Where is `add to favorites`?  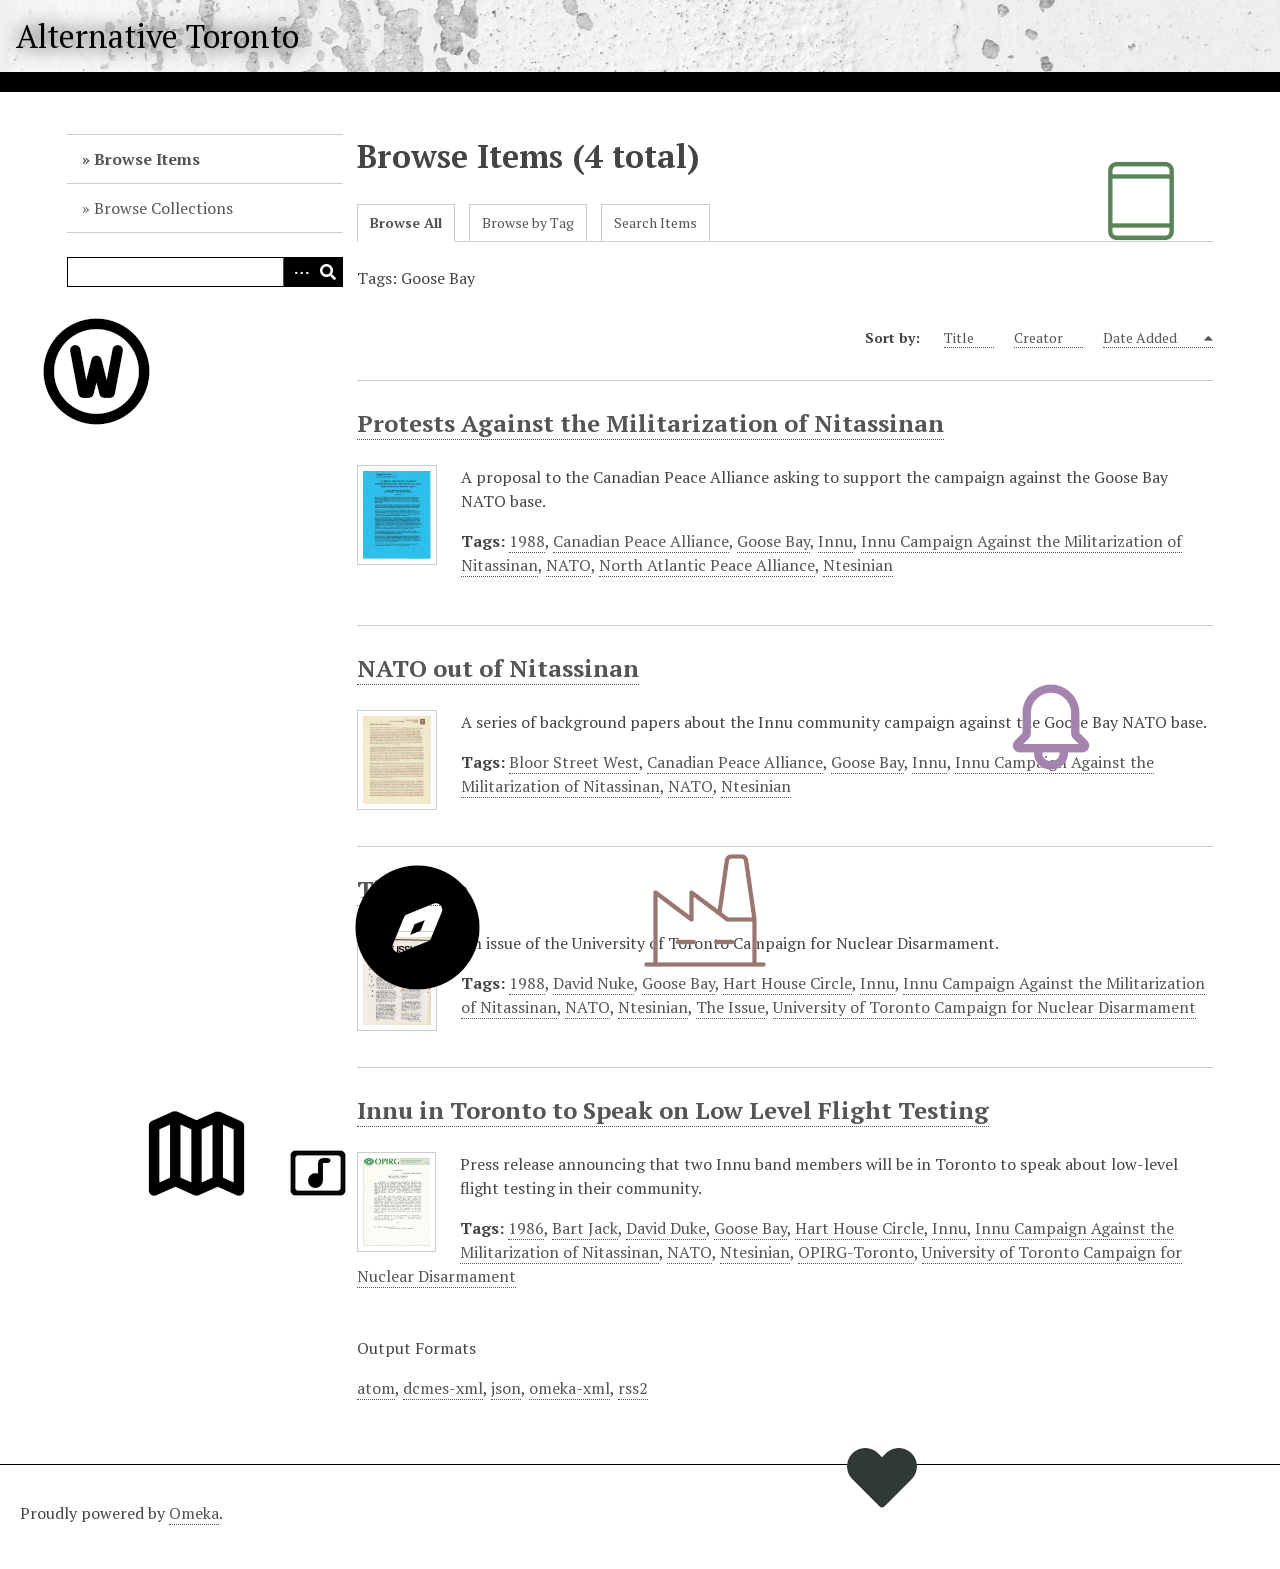 add to favorites is located at coordinates (882, 1476).